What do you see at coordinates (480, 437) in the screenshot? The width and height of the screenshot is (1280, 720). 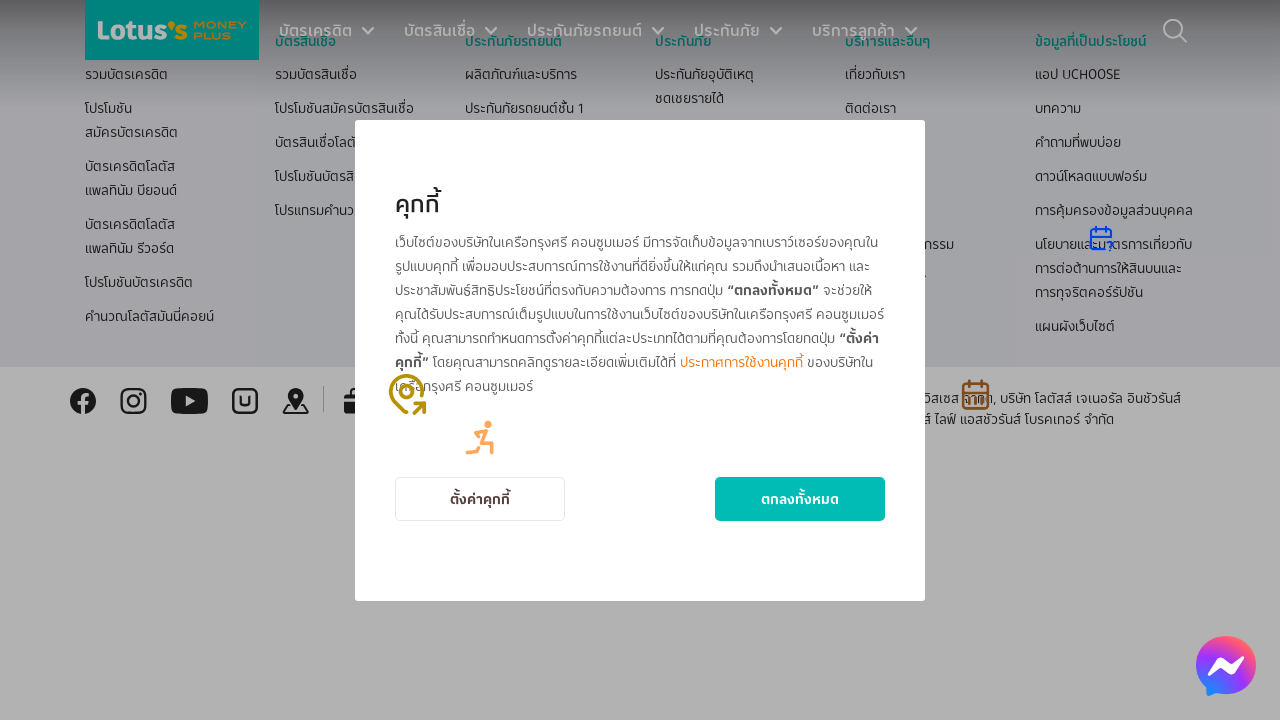 I see `access stretching exercises or warm-up routines` at bounding box center [480, 437].